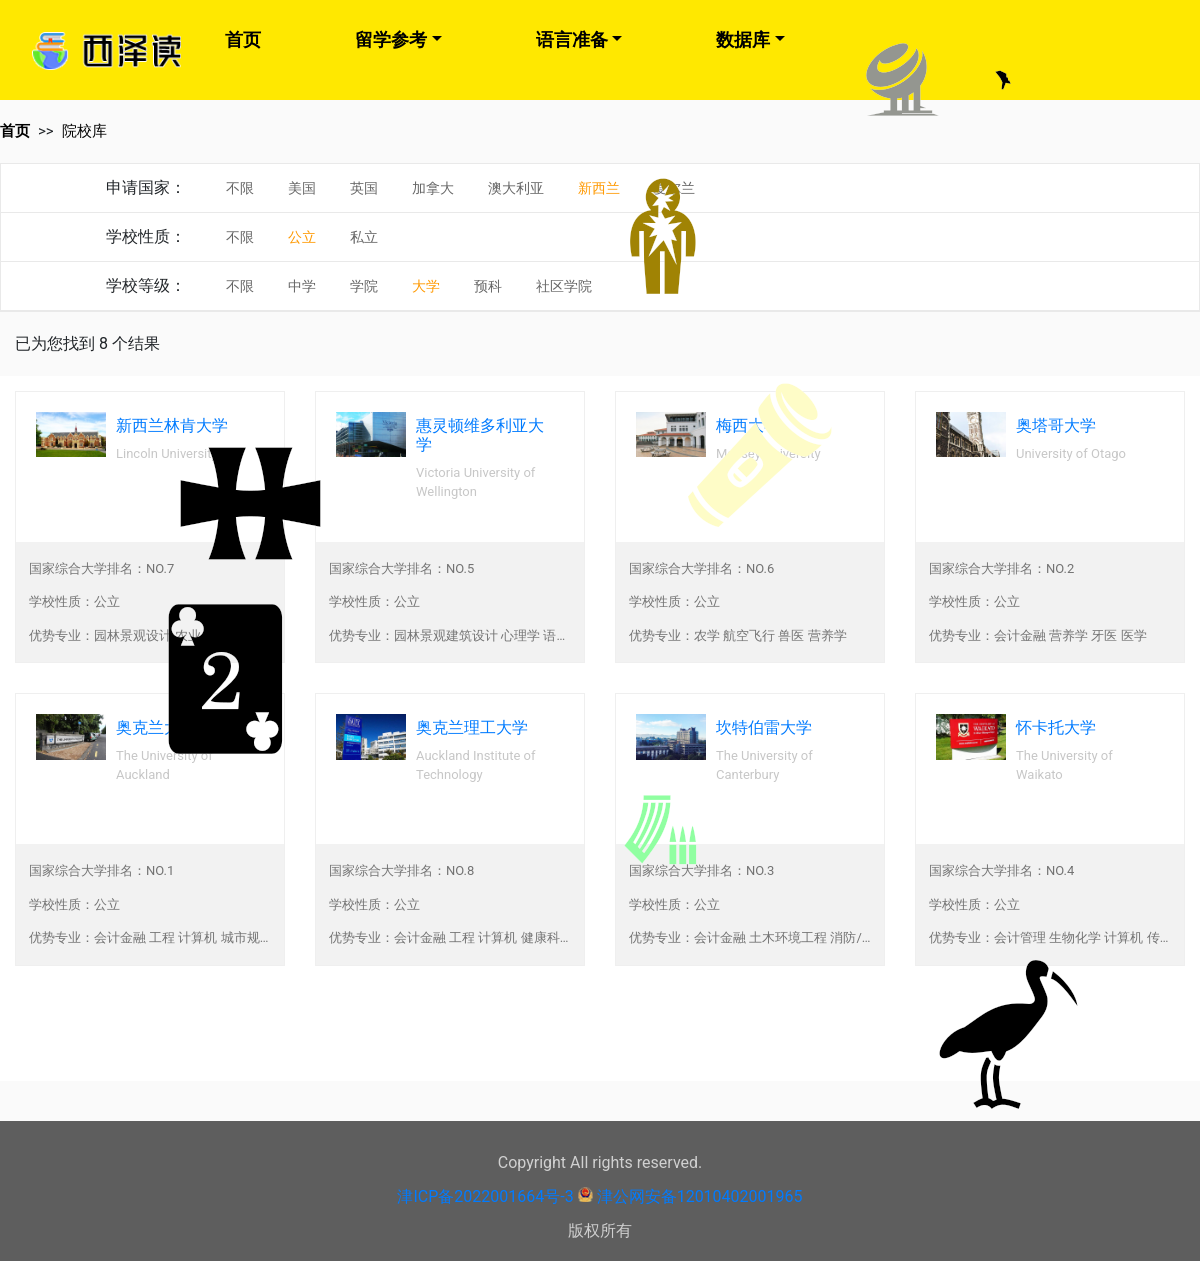 The image size is (1200, 1261). I want to click on two of clubs playing card, so click(225, 679).